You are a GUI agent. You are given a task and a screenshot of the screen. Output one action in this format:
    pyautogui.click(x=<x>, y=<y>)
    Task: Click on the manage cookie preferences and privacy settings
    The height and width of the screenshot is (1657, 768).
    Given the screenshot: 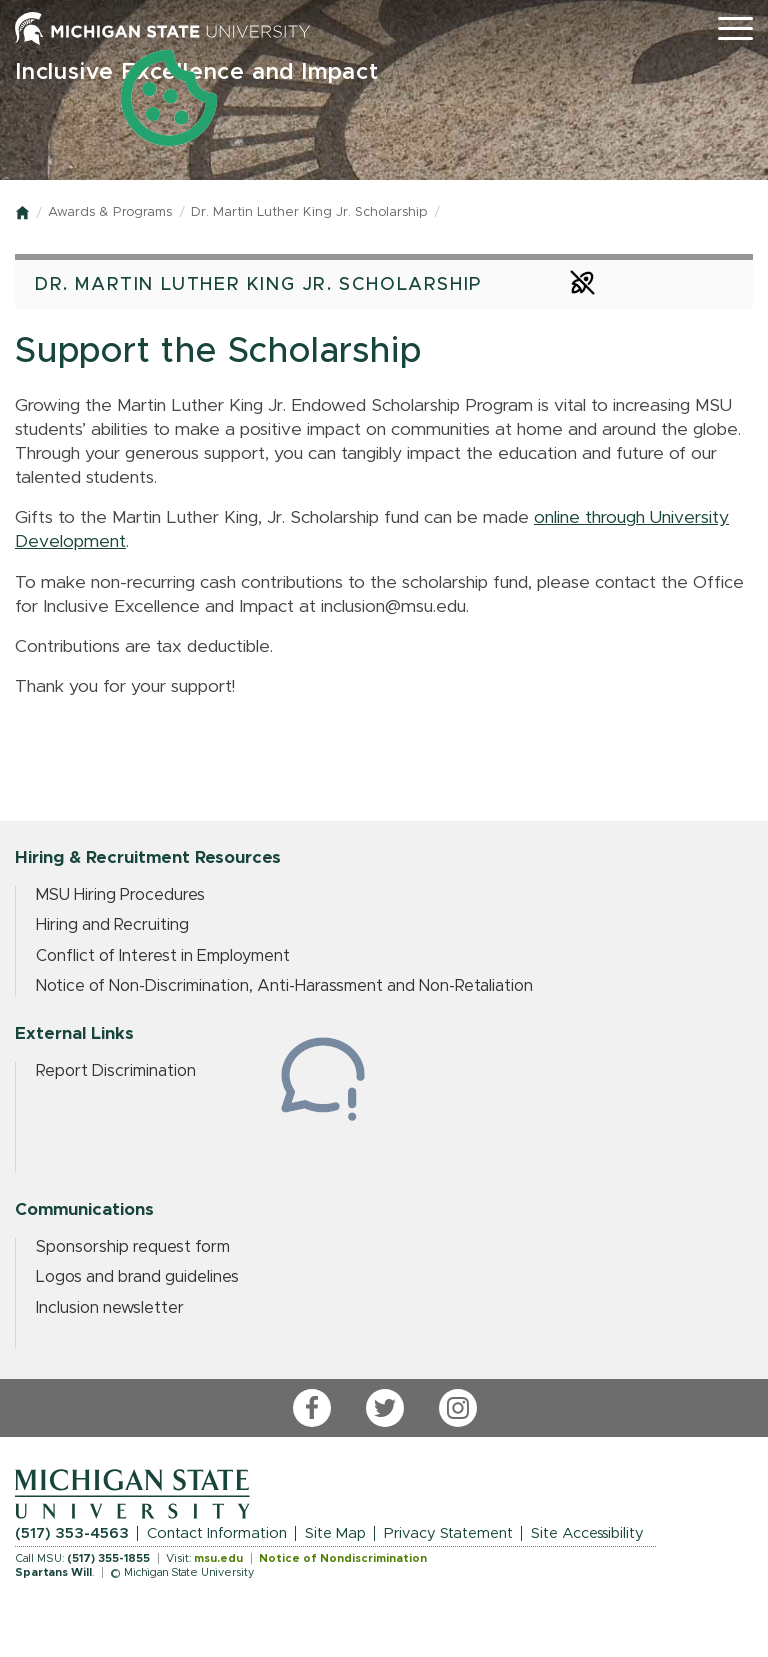 What is the action you would take?
    pyautogui.click(x=169, y=98)
    